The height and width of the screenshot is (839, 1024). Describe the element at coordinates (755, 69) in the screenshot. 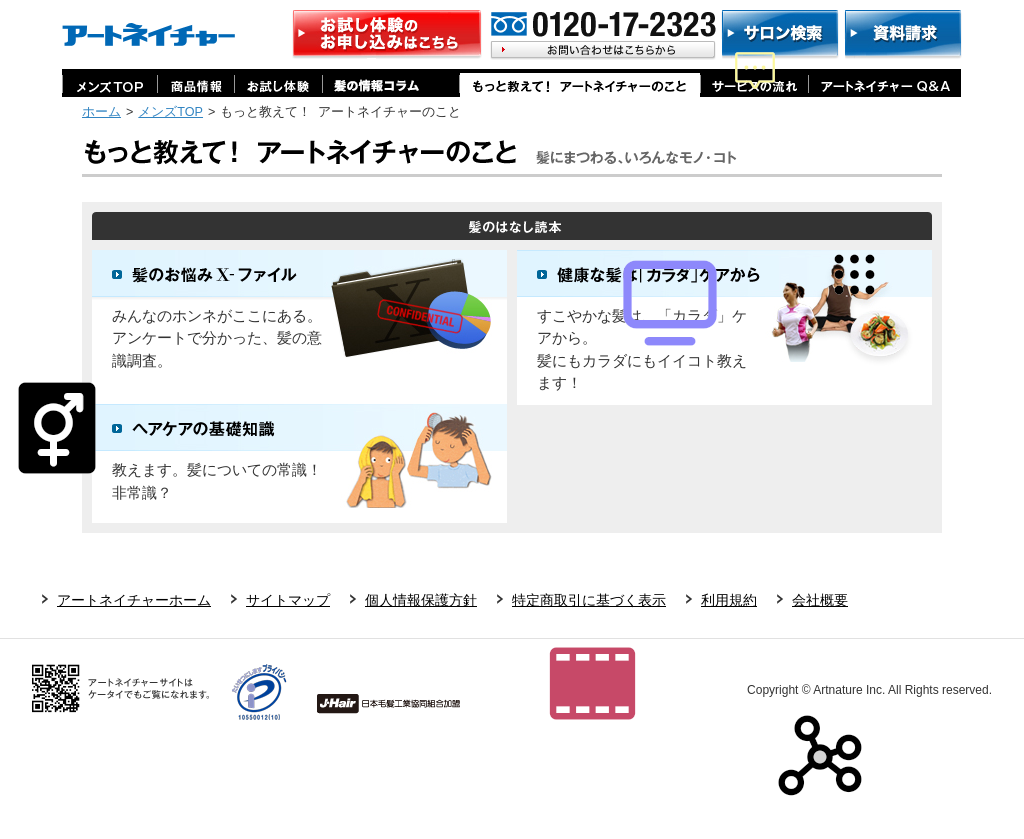

I see `open chat or messaging` at that location.